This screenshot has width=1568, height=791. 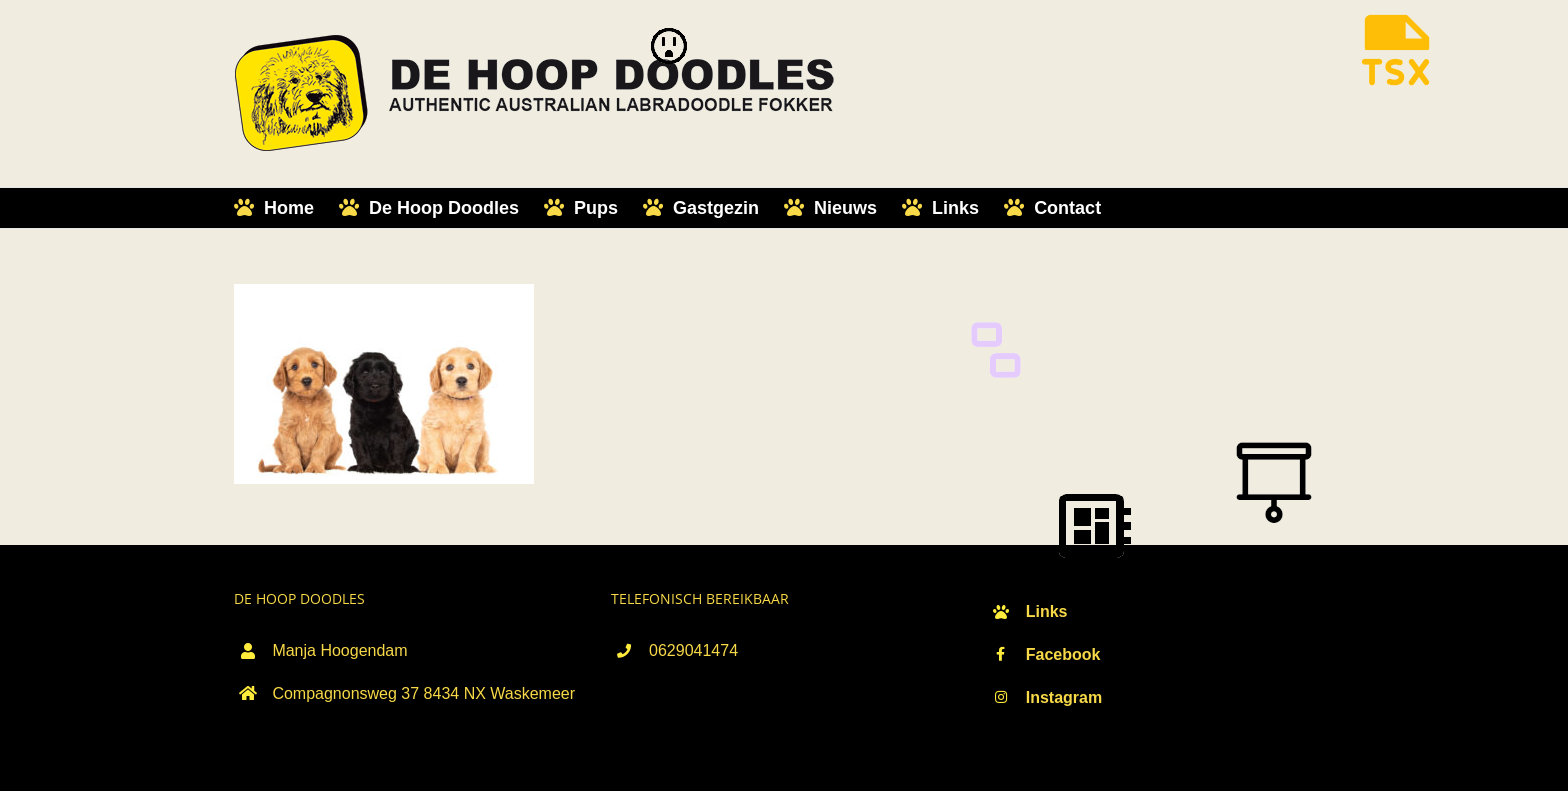 What do you see at coordinates (1274, 477) in the screenshot?
I see `start a presentation` at bounding box center [1274, 477].